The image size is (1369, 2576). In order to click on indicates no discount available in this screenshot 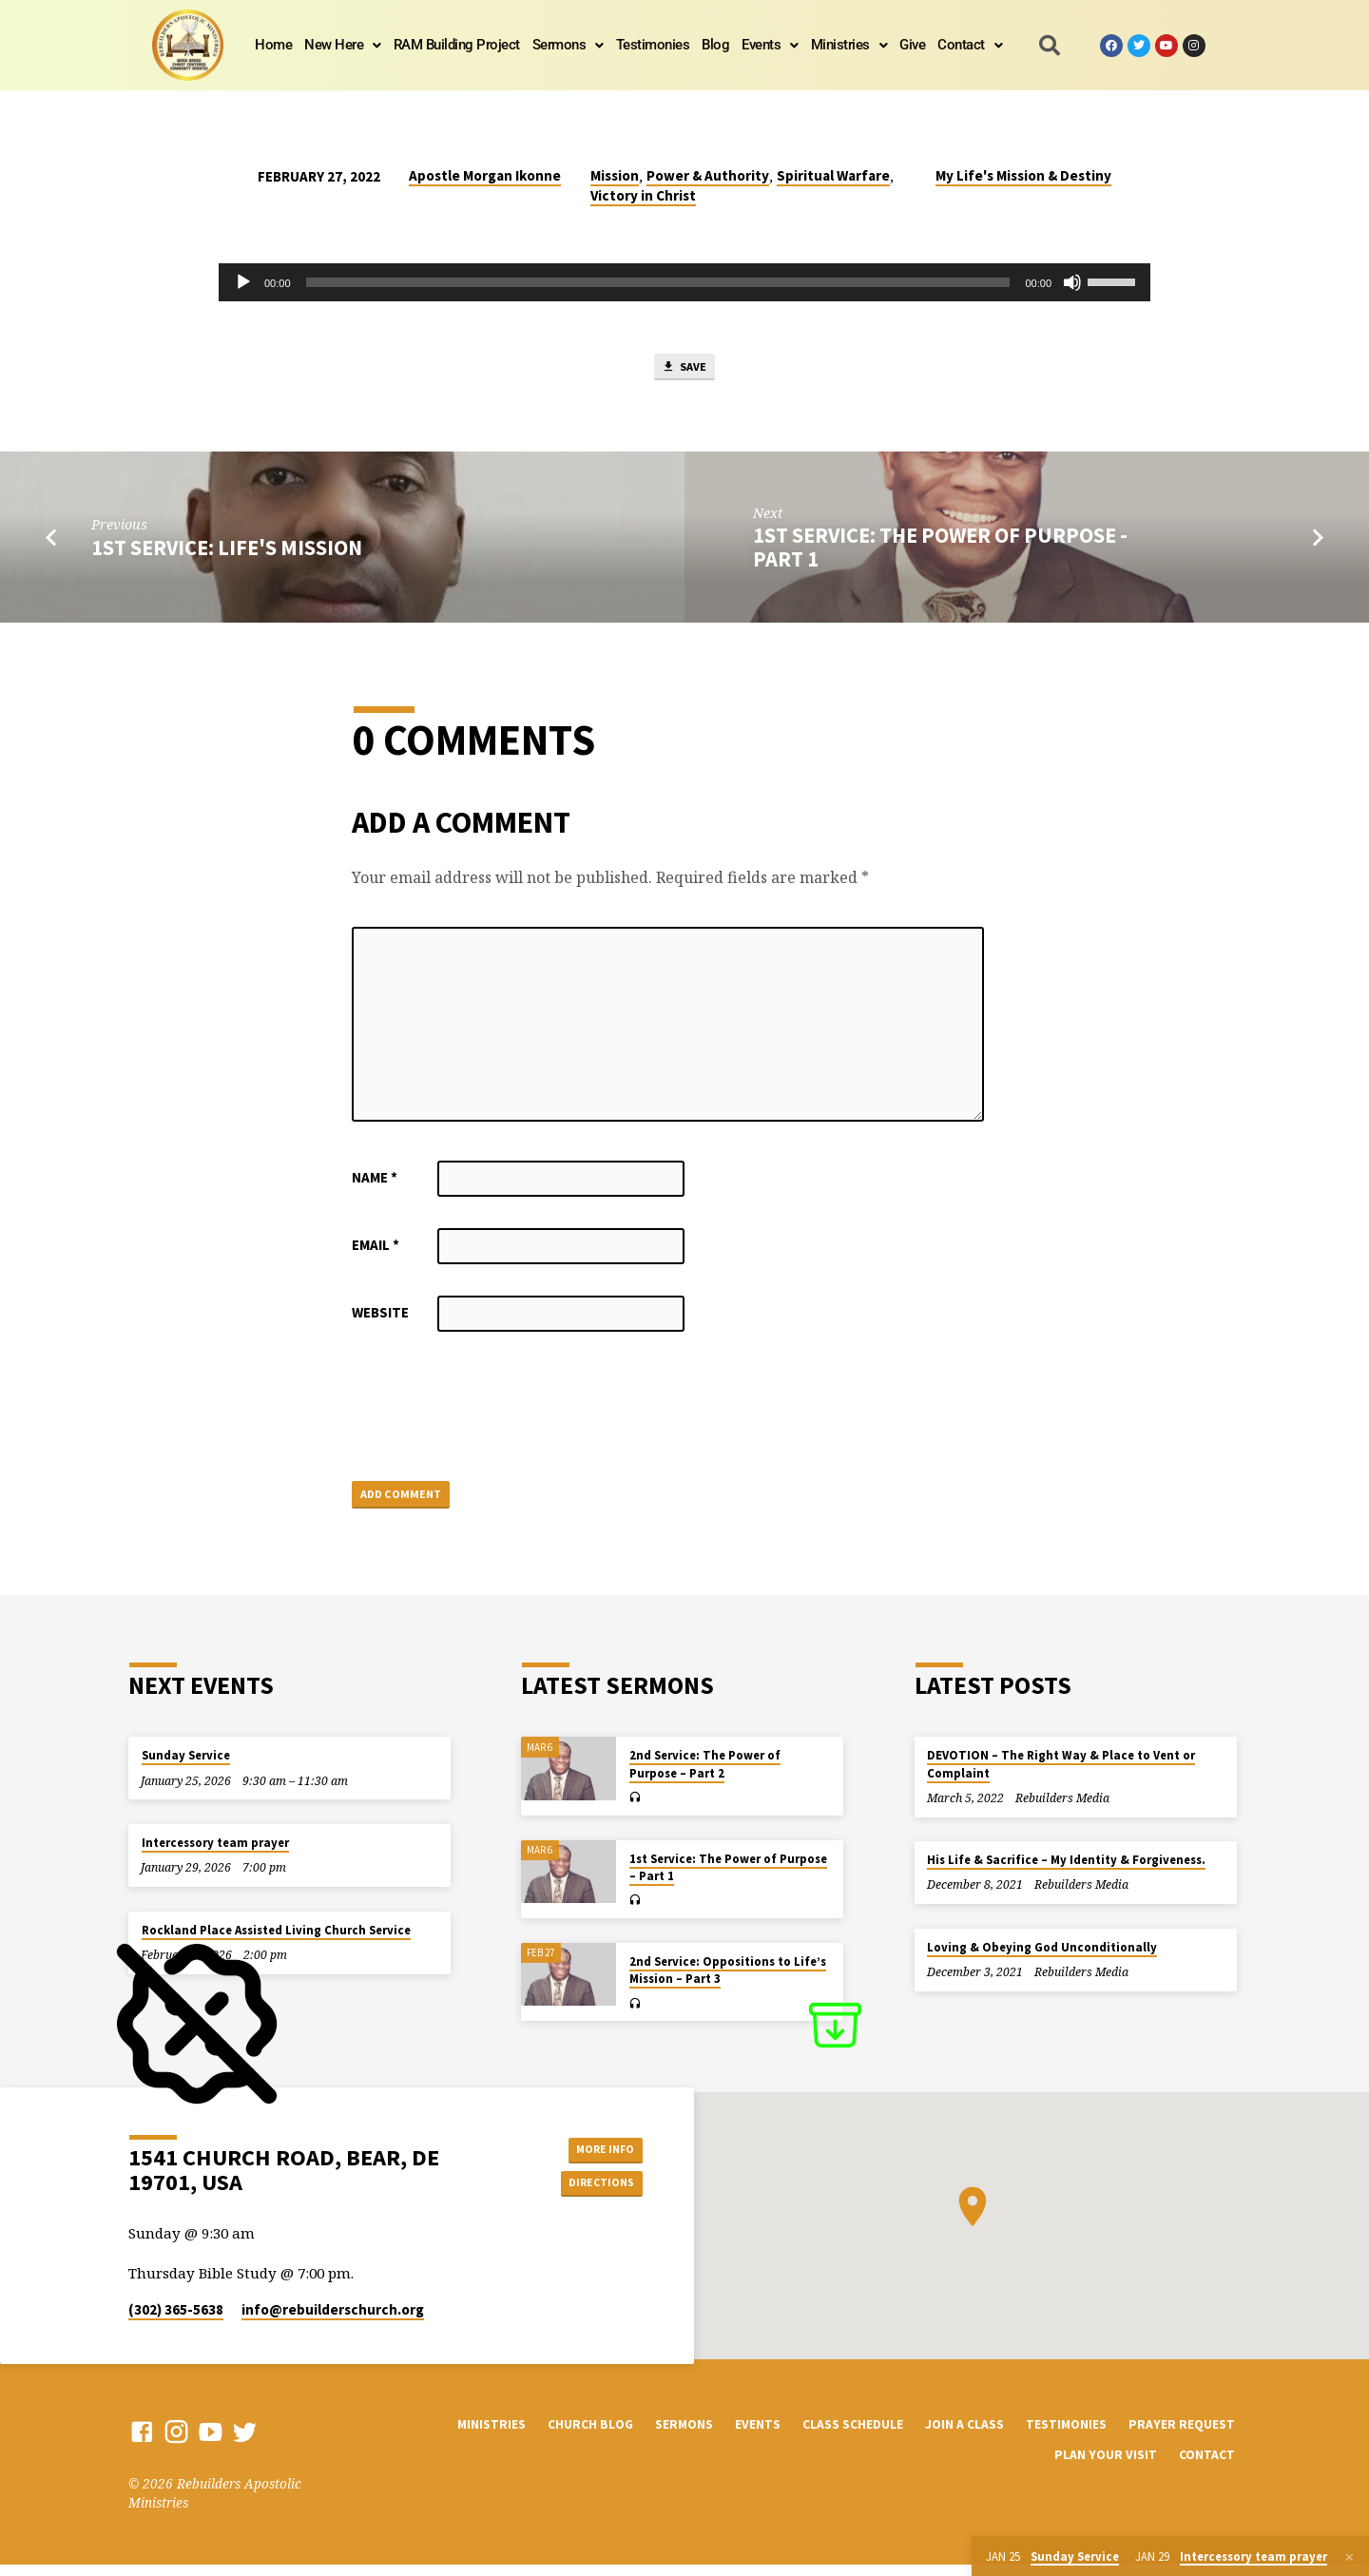, I will do `click(197, 2024)`.